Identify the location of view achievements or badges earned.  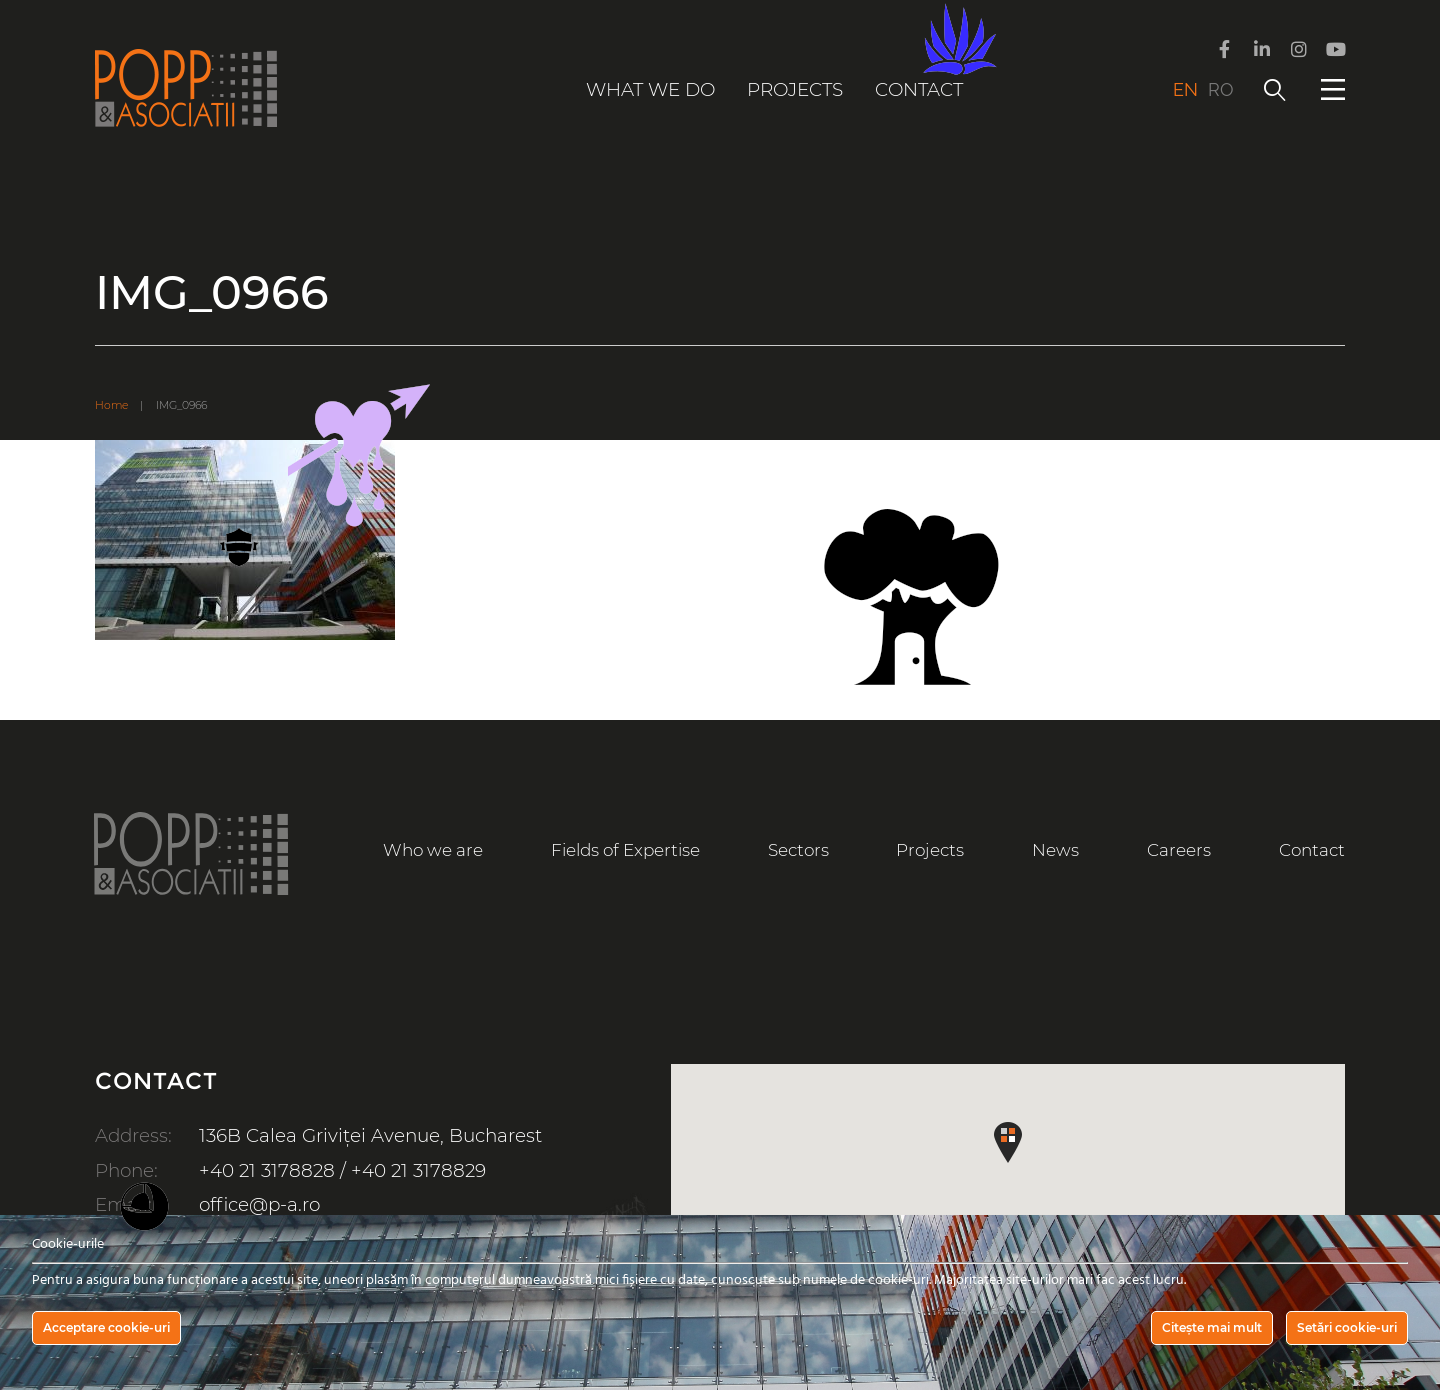
(239, 547).